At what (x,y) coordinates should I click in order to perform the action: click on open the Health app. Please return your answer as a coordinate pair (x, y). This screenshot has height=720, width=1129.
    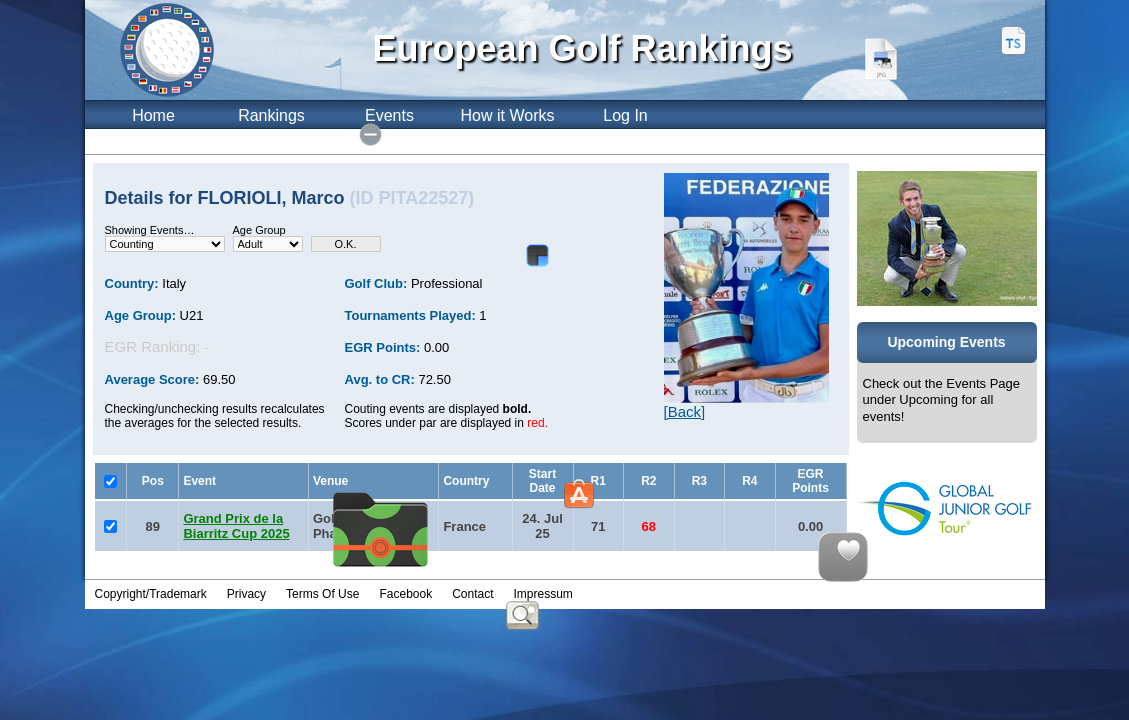
    Looking at the image, I should click on (843, 557).